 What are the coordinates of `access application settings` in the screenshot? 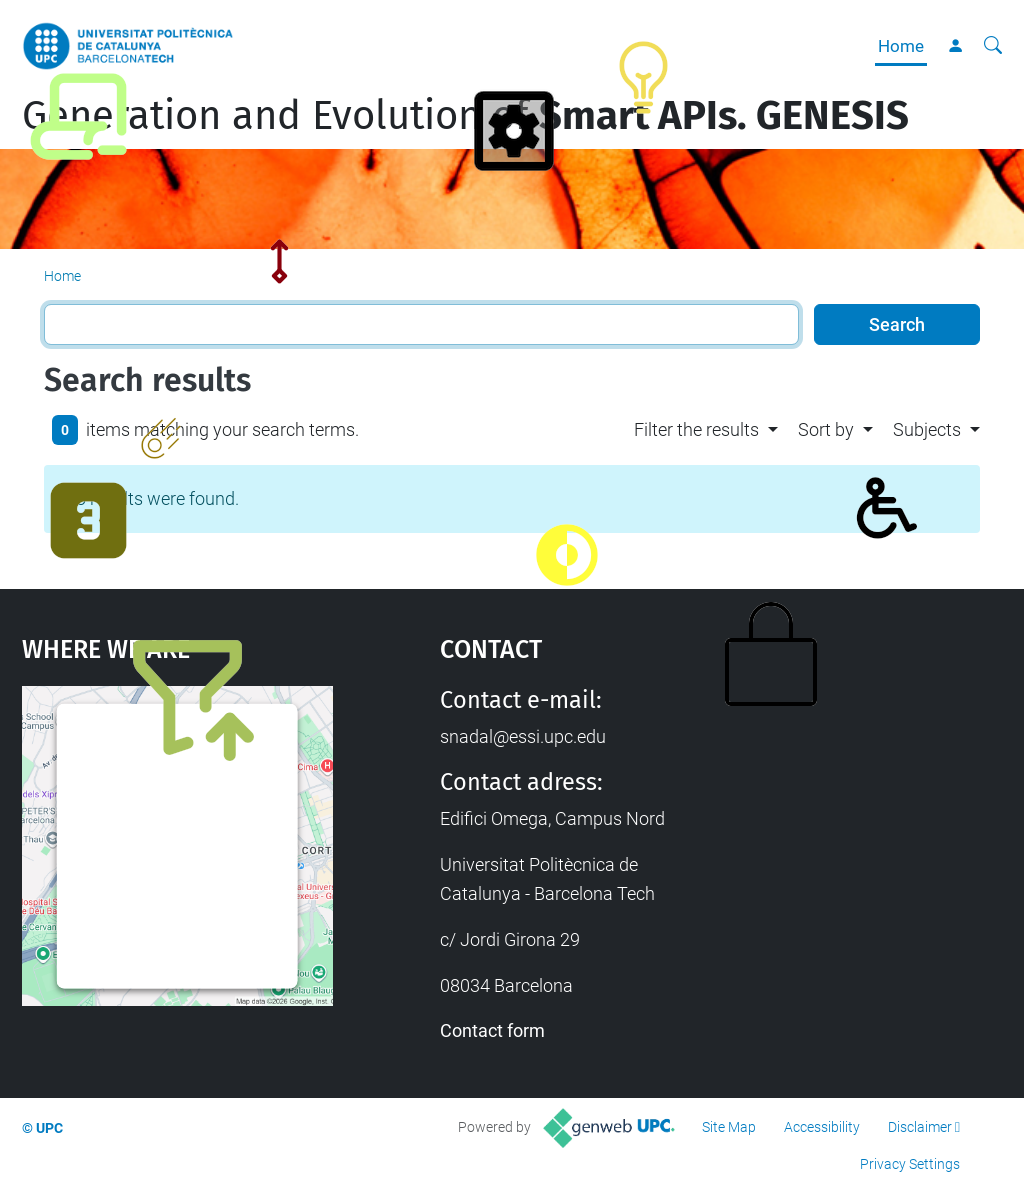 It's located at (514, 131).